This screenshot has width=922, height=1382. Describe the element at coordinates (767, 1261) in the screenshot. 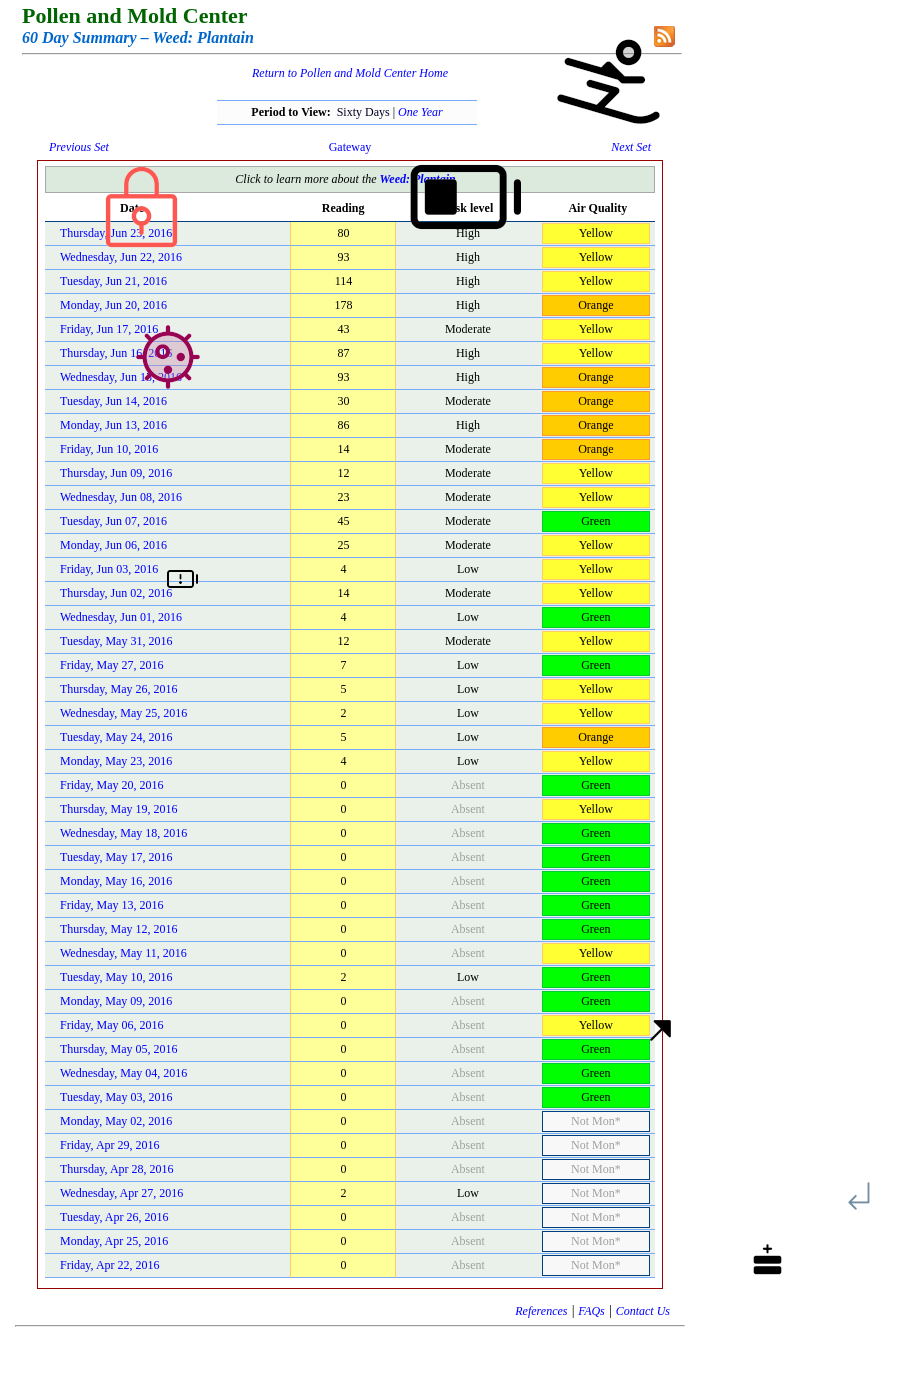

I see `add a new row at the top of a table` at that location.